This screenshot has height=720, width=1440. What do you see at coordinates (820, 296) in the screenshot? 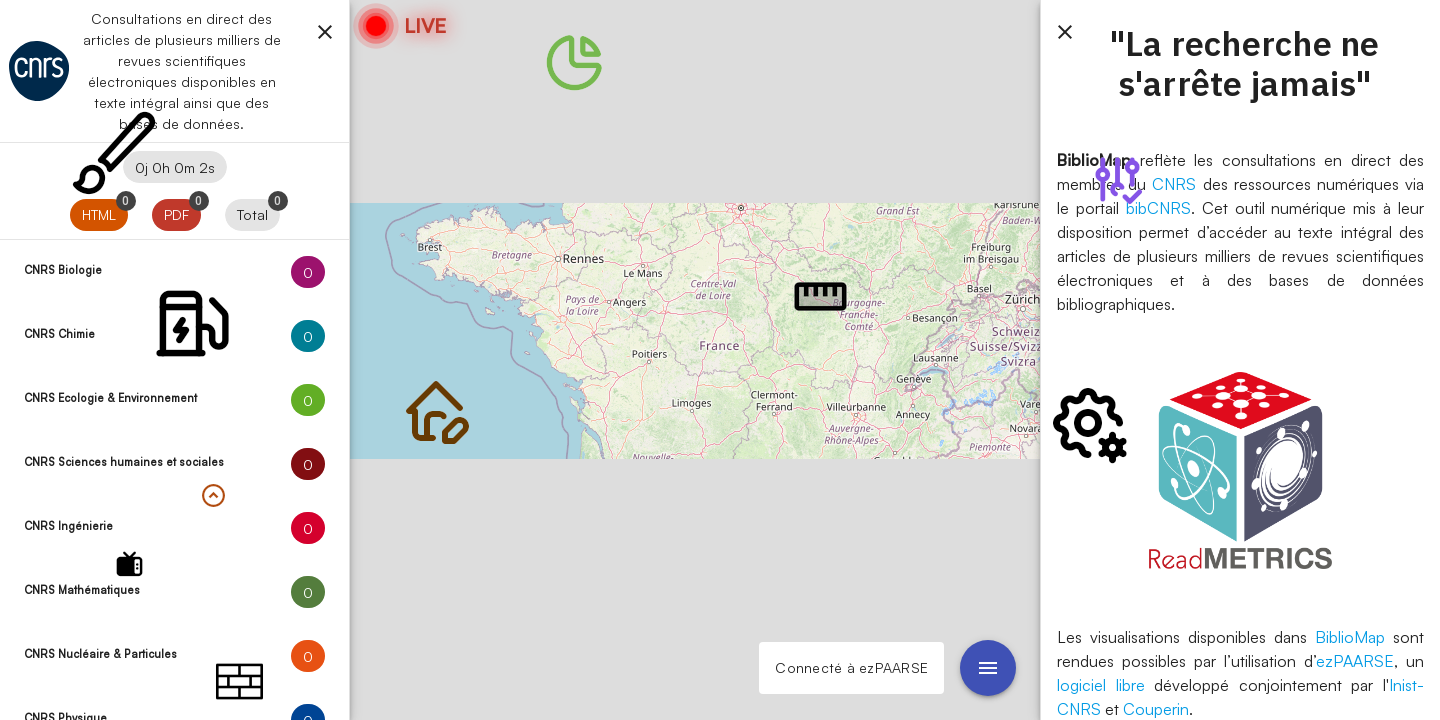
I see `access ruler or measurement tool` at bounding box center [820, 296].